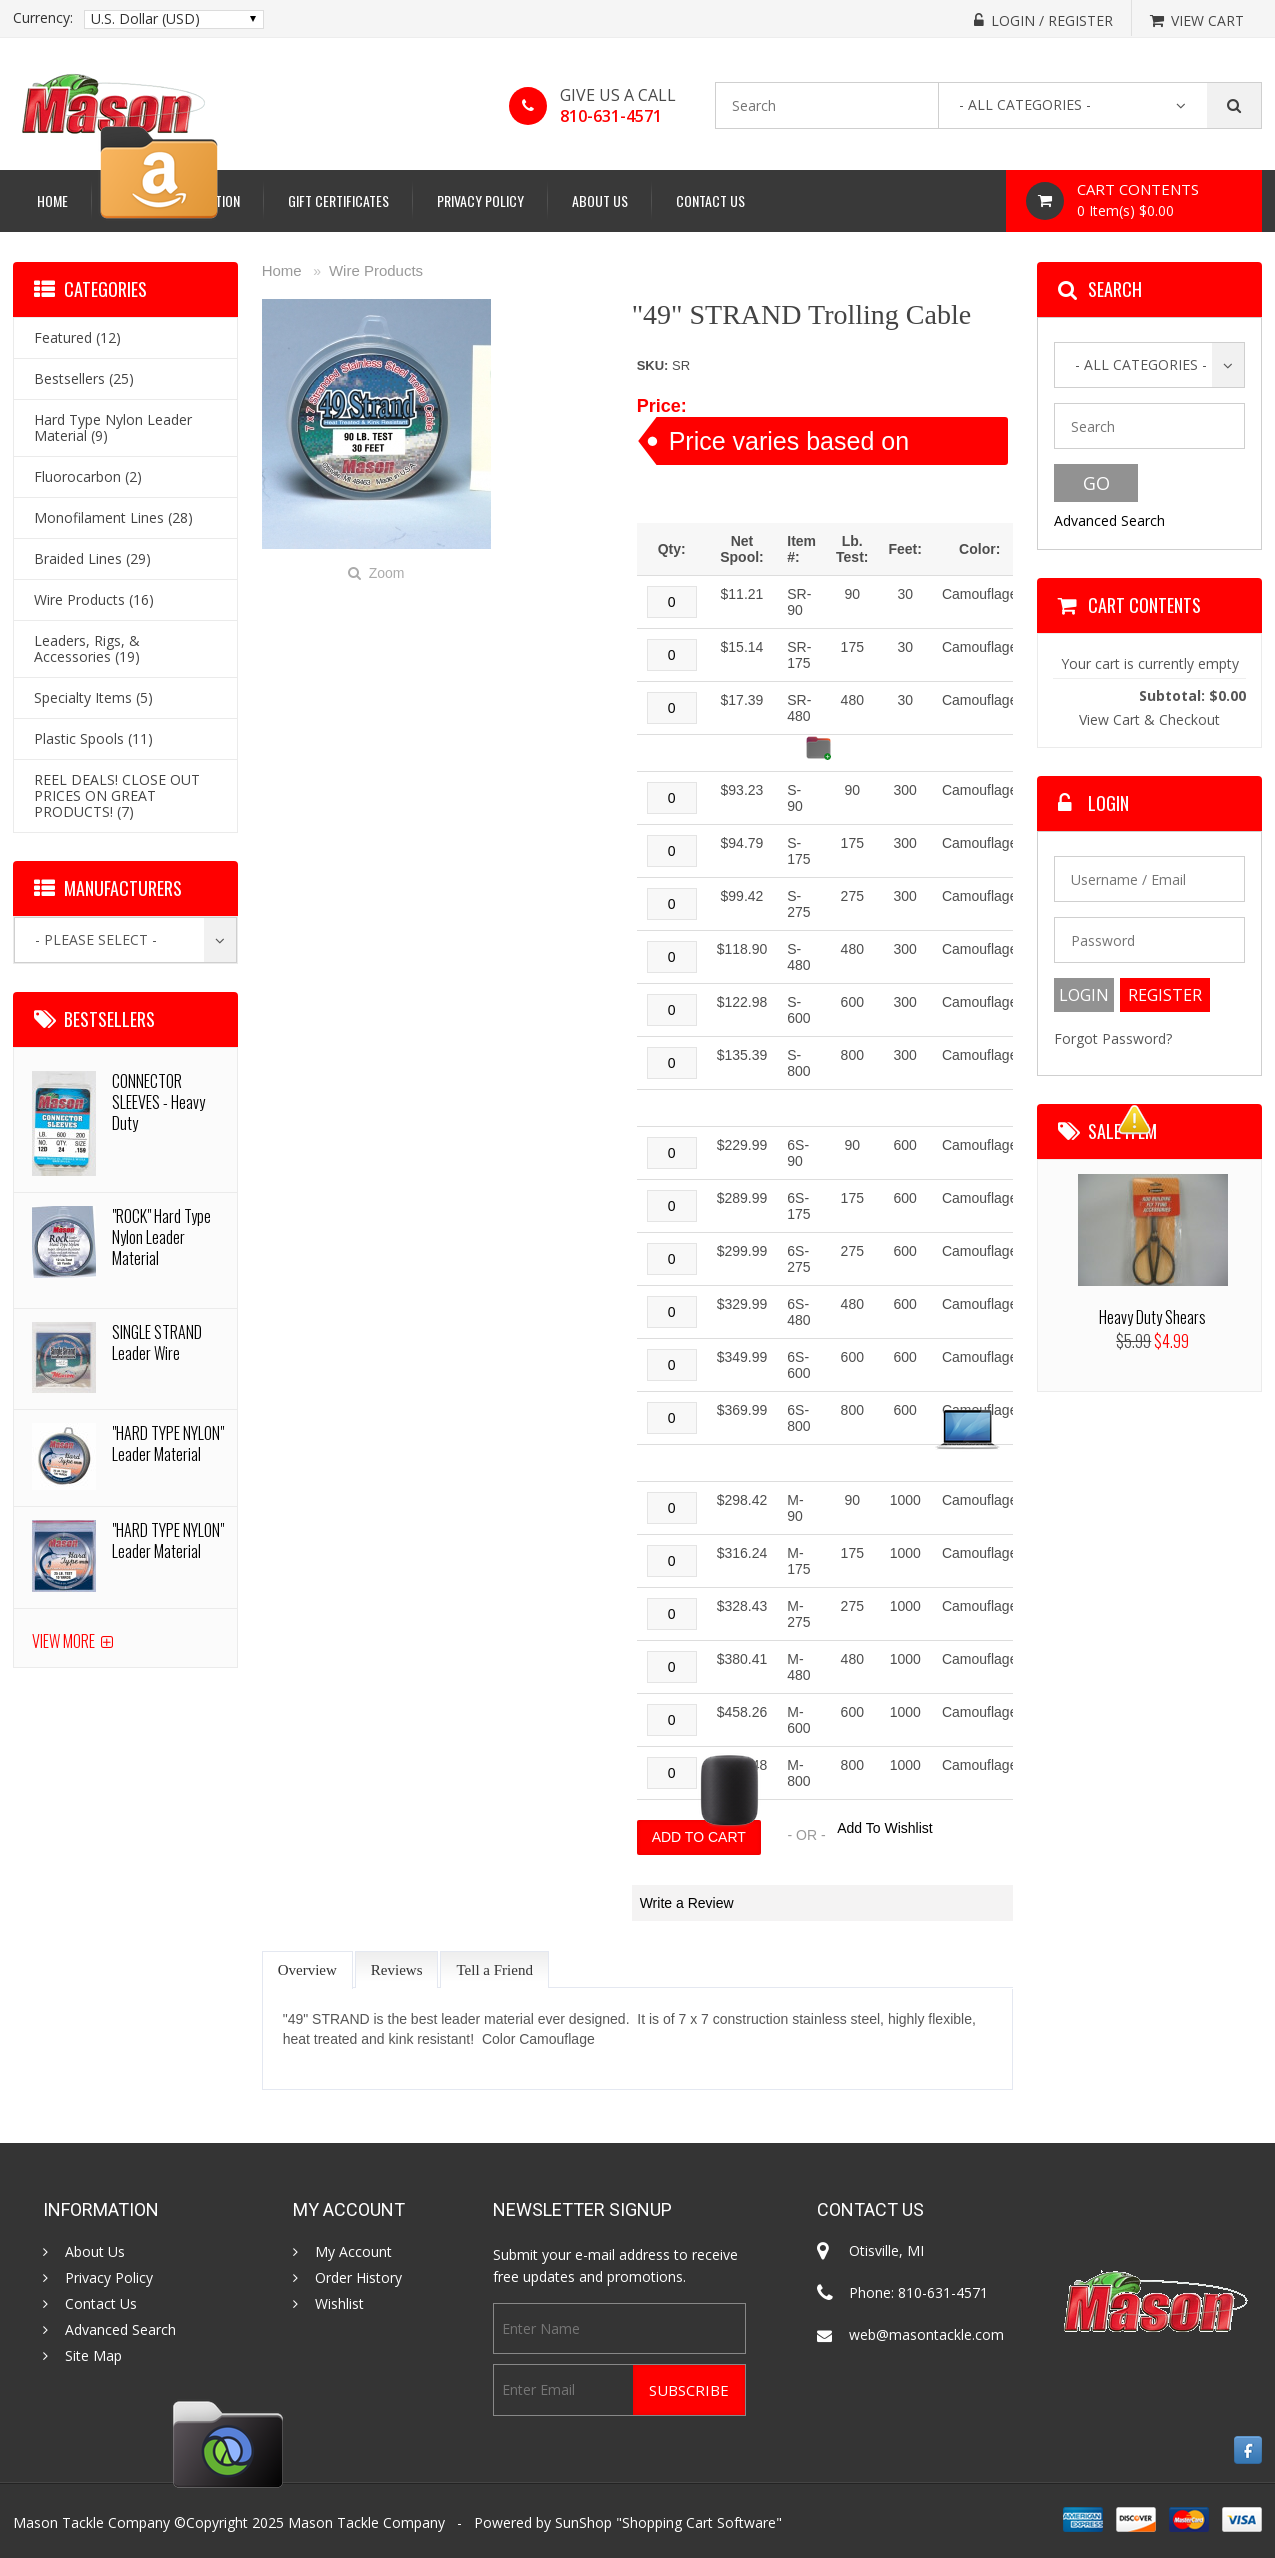 This screenshot has width=1275, height=2558. What do you see at coordinates (729, 1791) in the screenshot?
I see `apple homepod smart speaker device` at bounding box center [729, 1791].